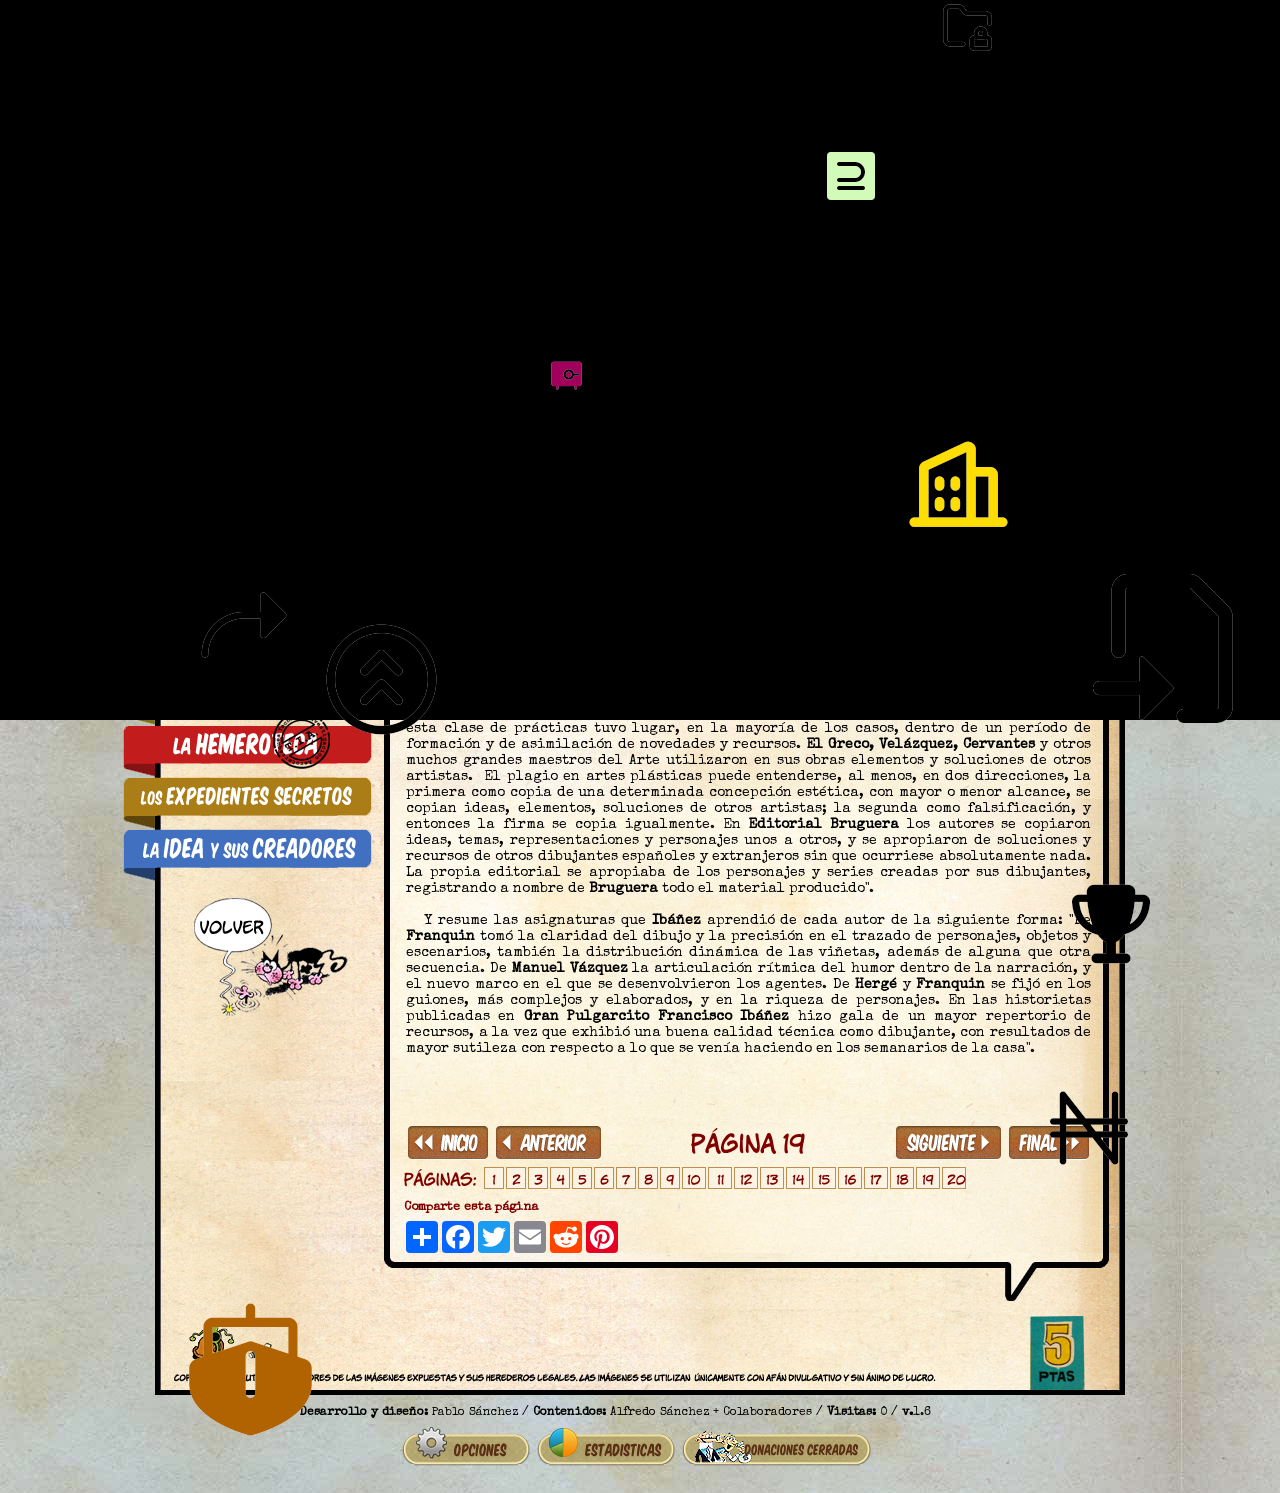 This screenshot has height=1493, width=1280. I want to click on indicates a file has been moved to another location, so click(1167, 648).